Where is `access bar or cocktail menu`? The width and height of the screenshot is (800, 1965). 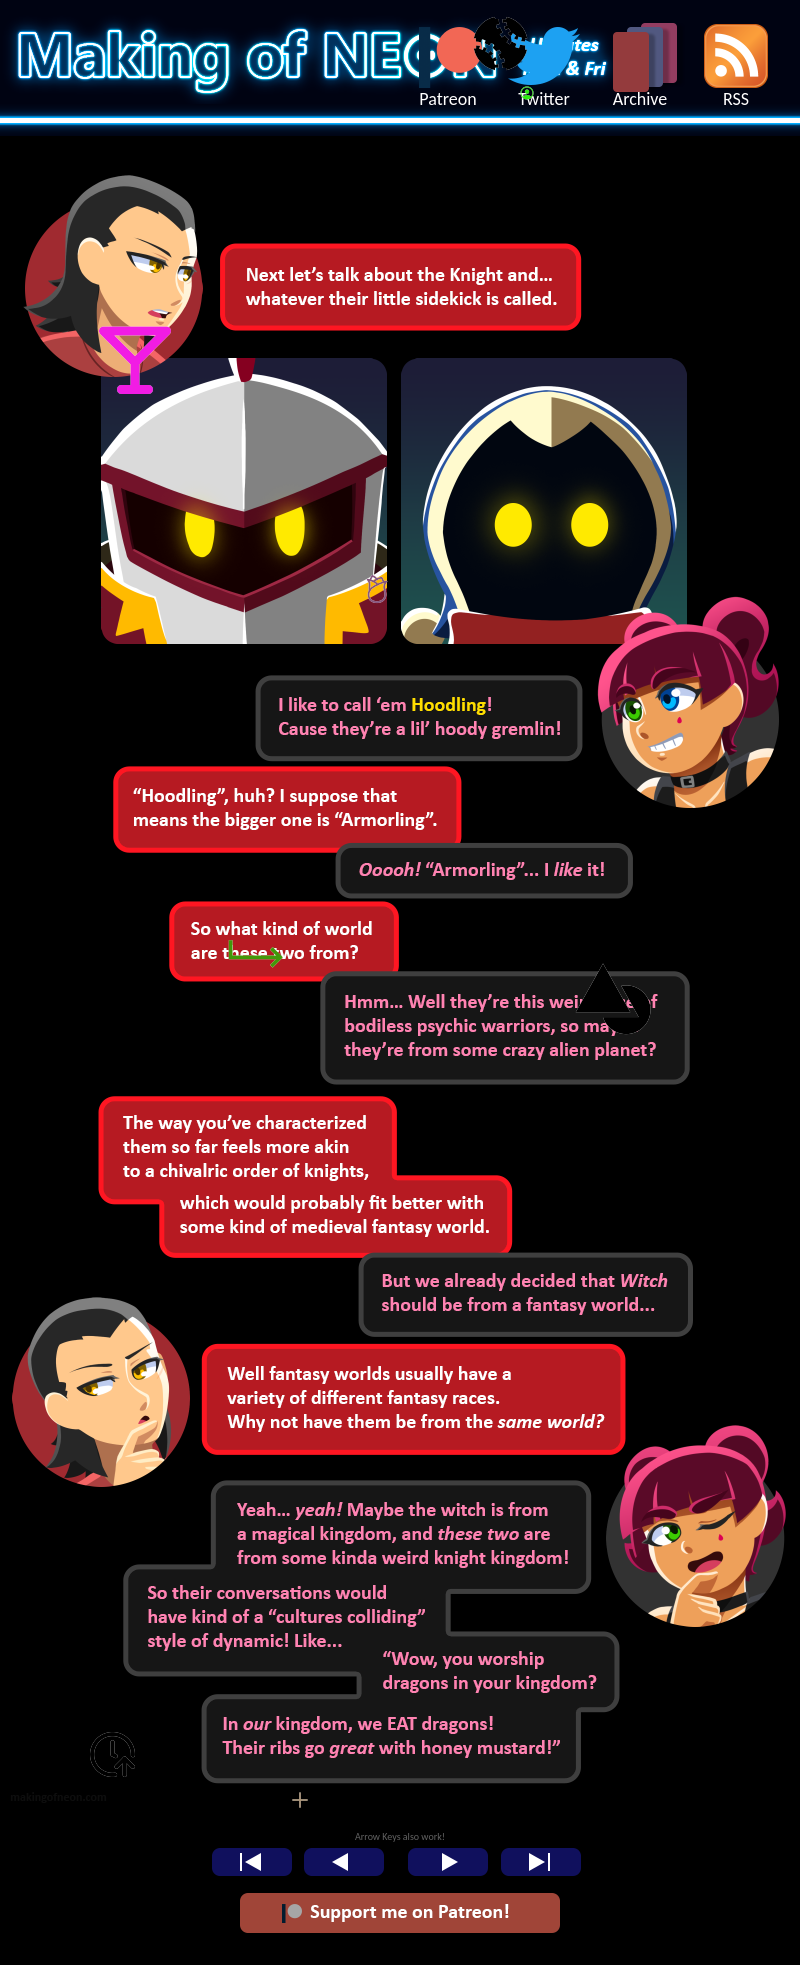
access bar or cocktail menu is located at coordinates (135, 358).